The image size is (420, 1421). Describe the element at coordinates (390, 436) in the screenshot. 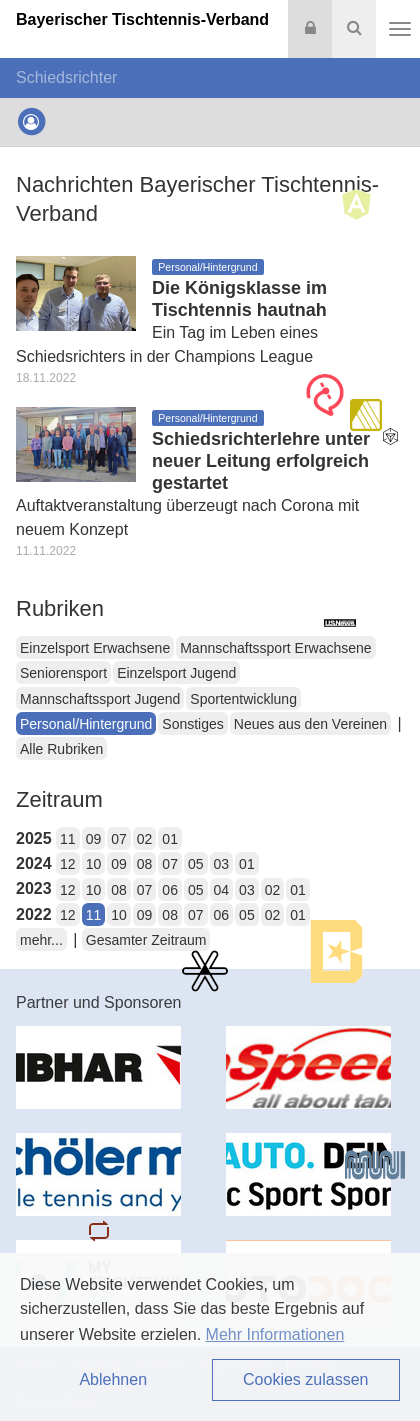

I see `open the Ingress app` at that location.